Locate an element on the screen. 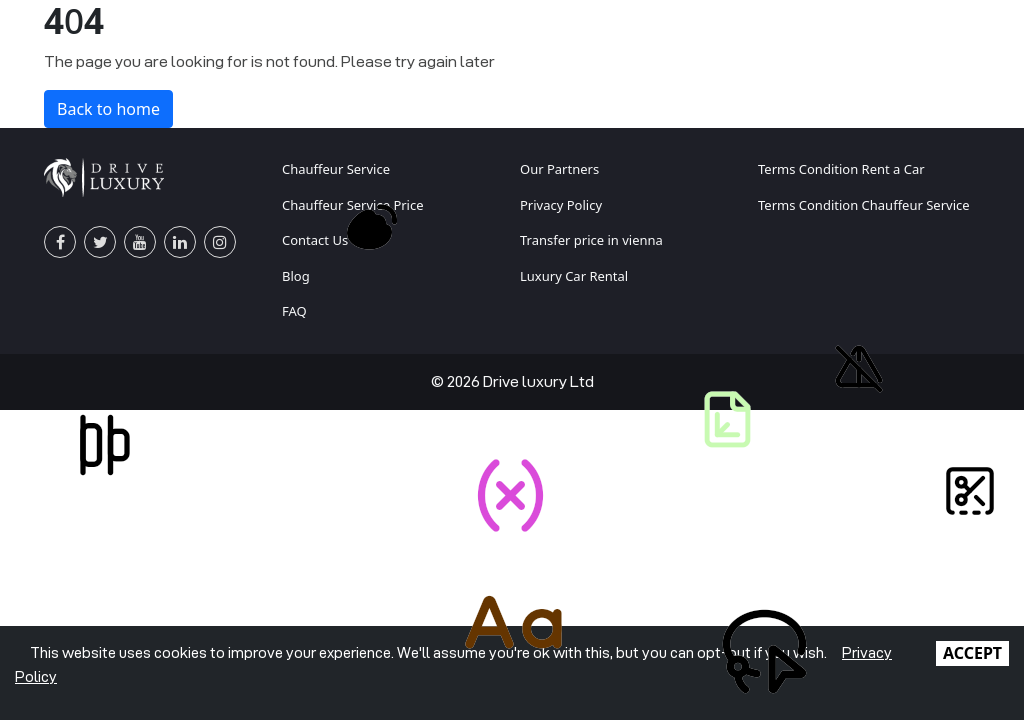 This screenshot has height=720, width=1024. cut or crop selection area is located at coordinates (970, 491).